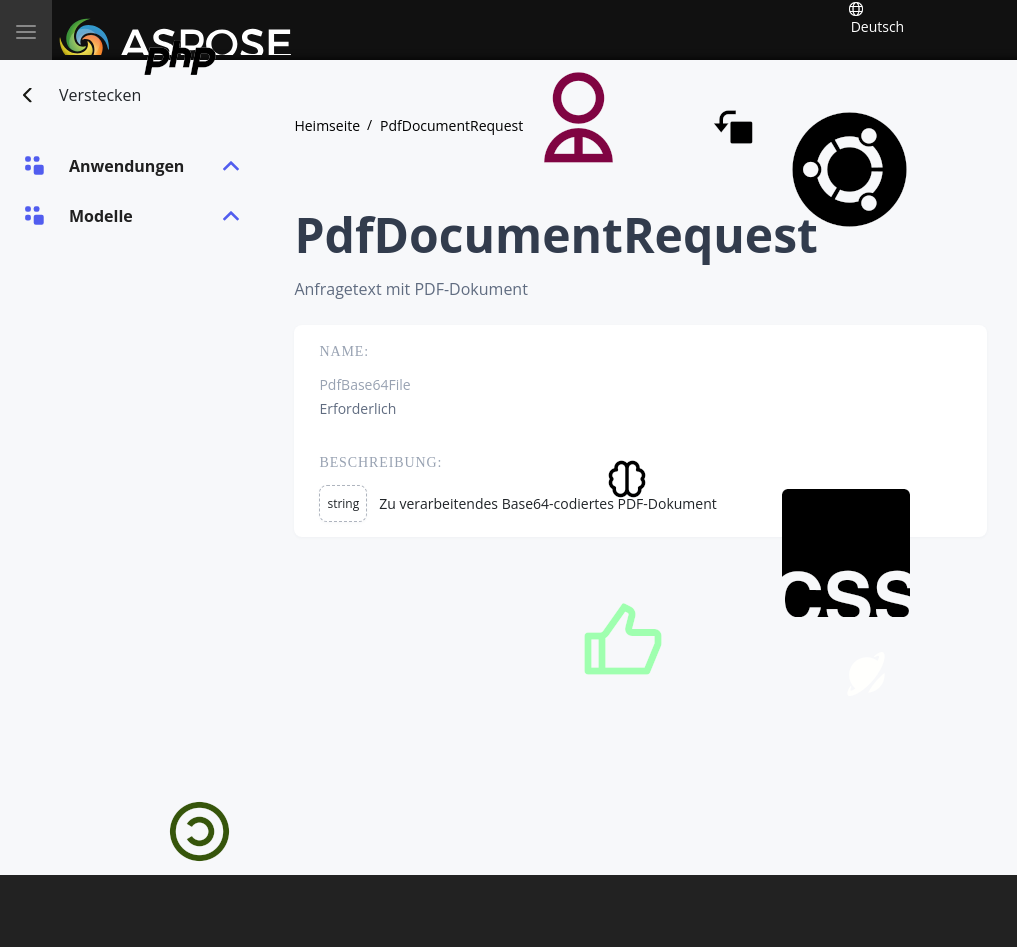  Describe the element at coordinates (849, 169) in the screenshot. I see `launch ubuntu operating system` at that location.